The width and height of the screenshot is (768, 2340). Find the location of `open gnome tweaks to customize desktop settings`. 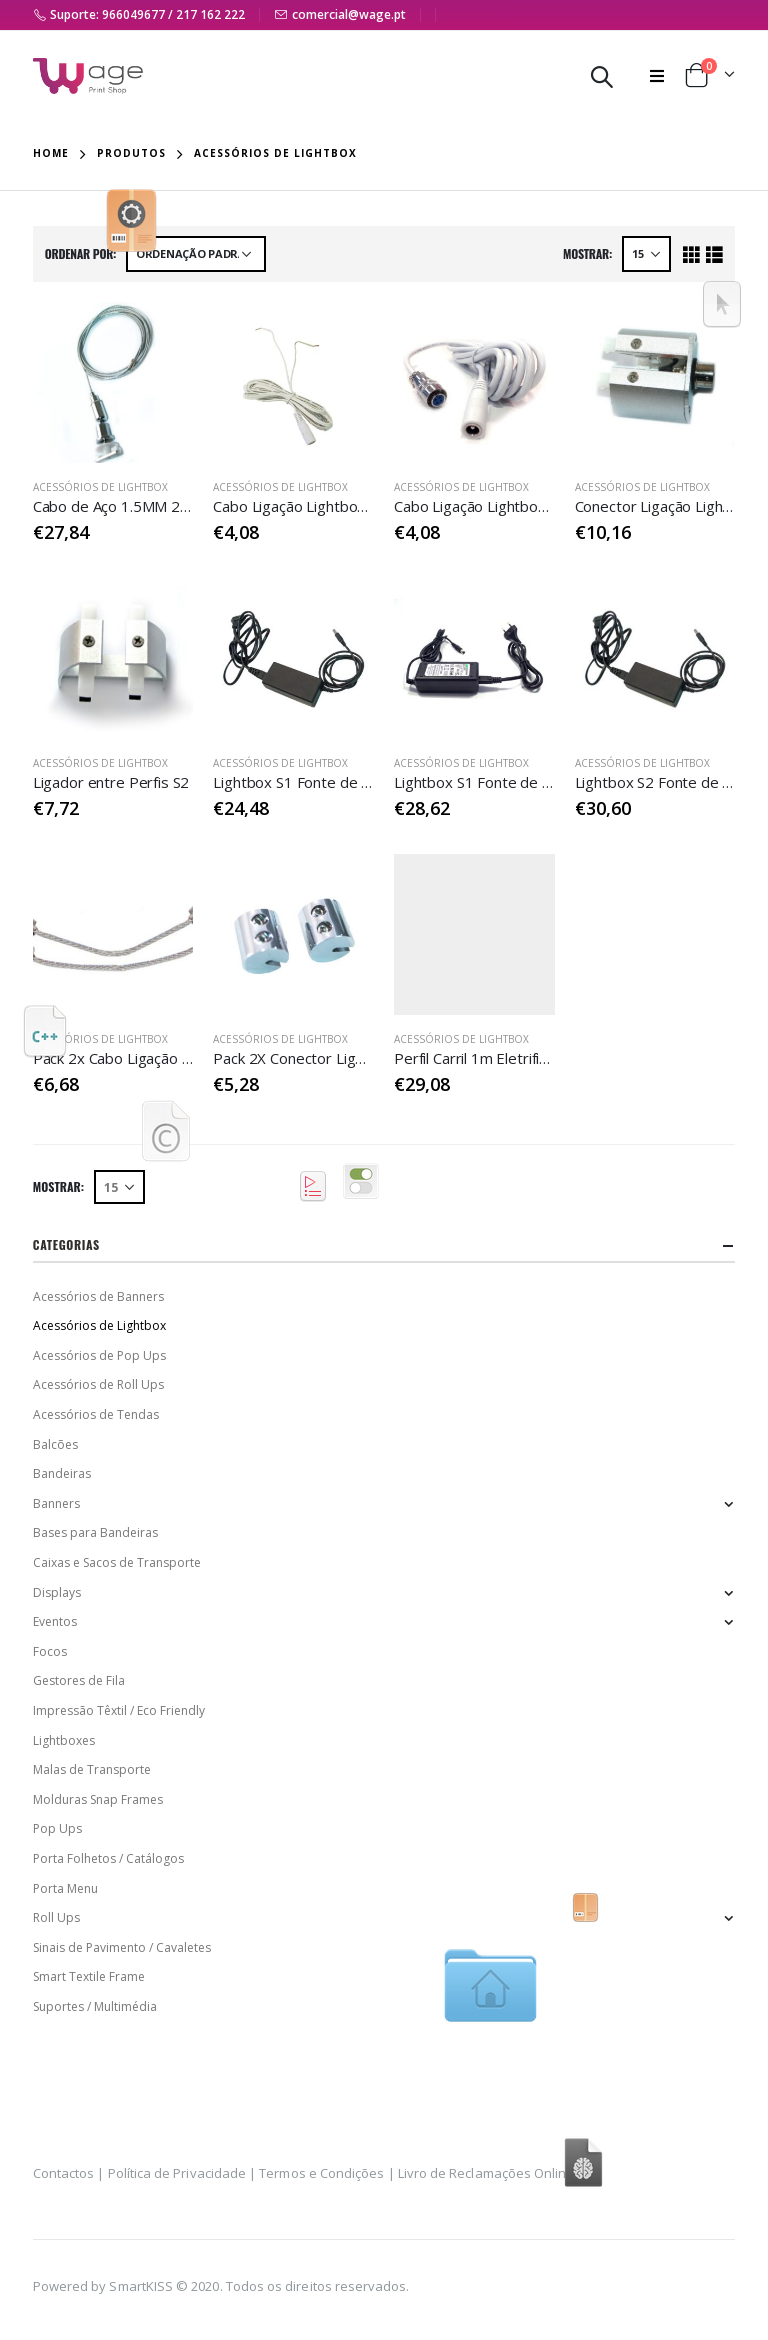

open gnome tweaks to customize desktop settings is located at coordinates (361, 1181).